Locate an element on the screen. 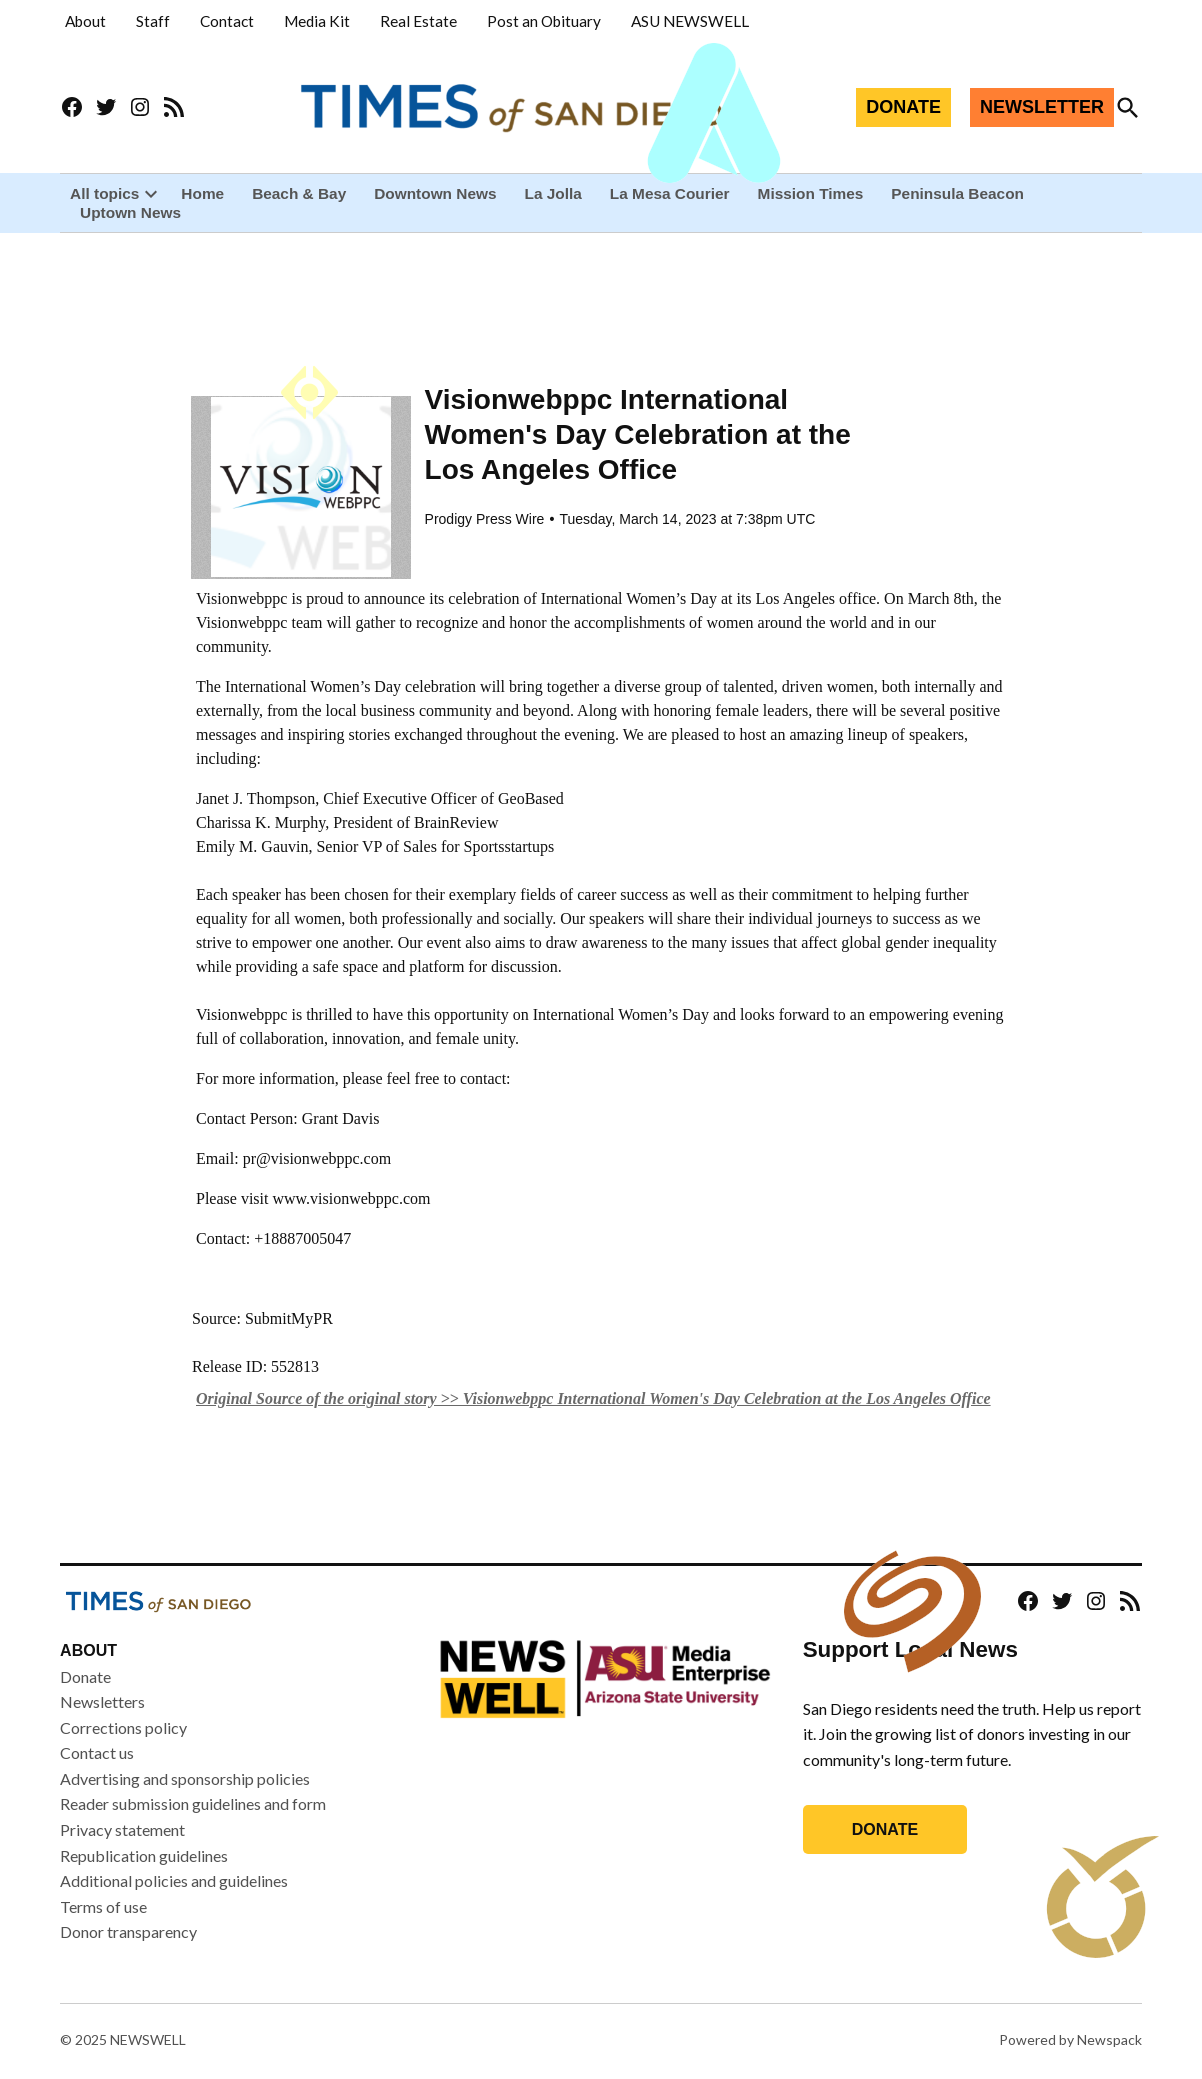 The height and width of the screenshot is (2079, 1202). open LimeSurvey application is located at coordinates (1103, 1897).